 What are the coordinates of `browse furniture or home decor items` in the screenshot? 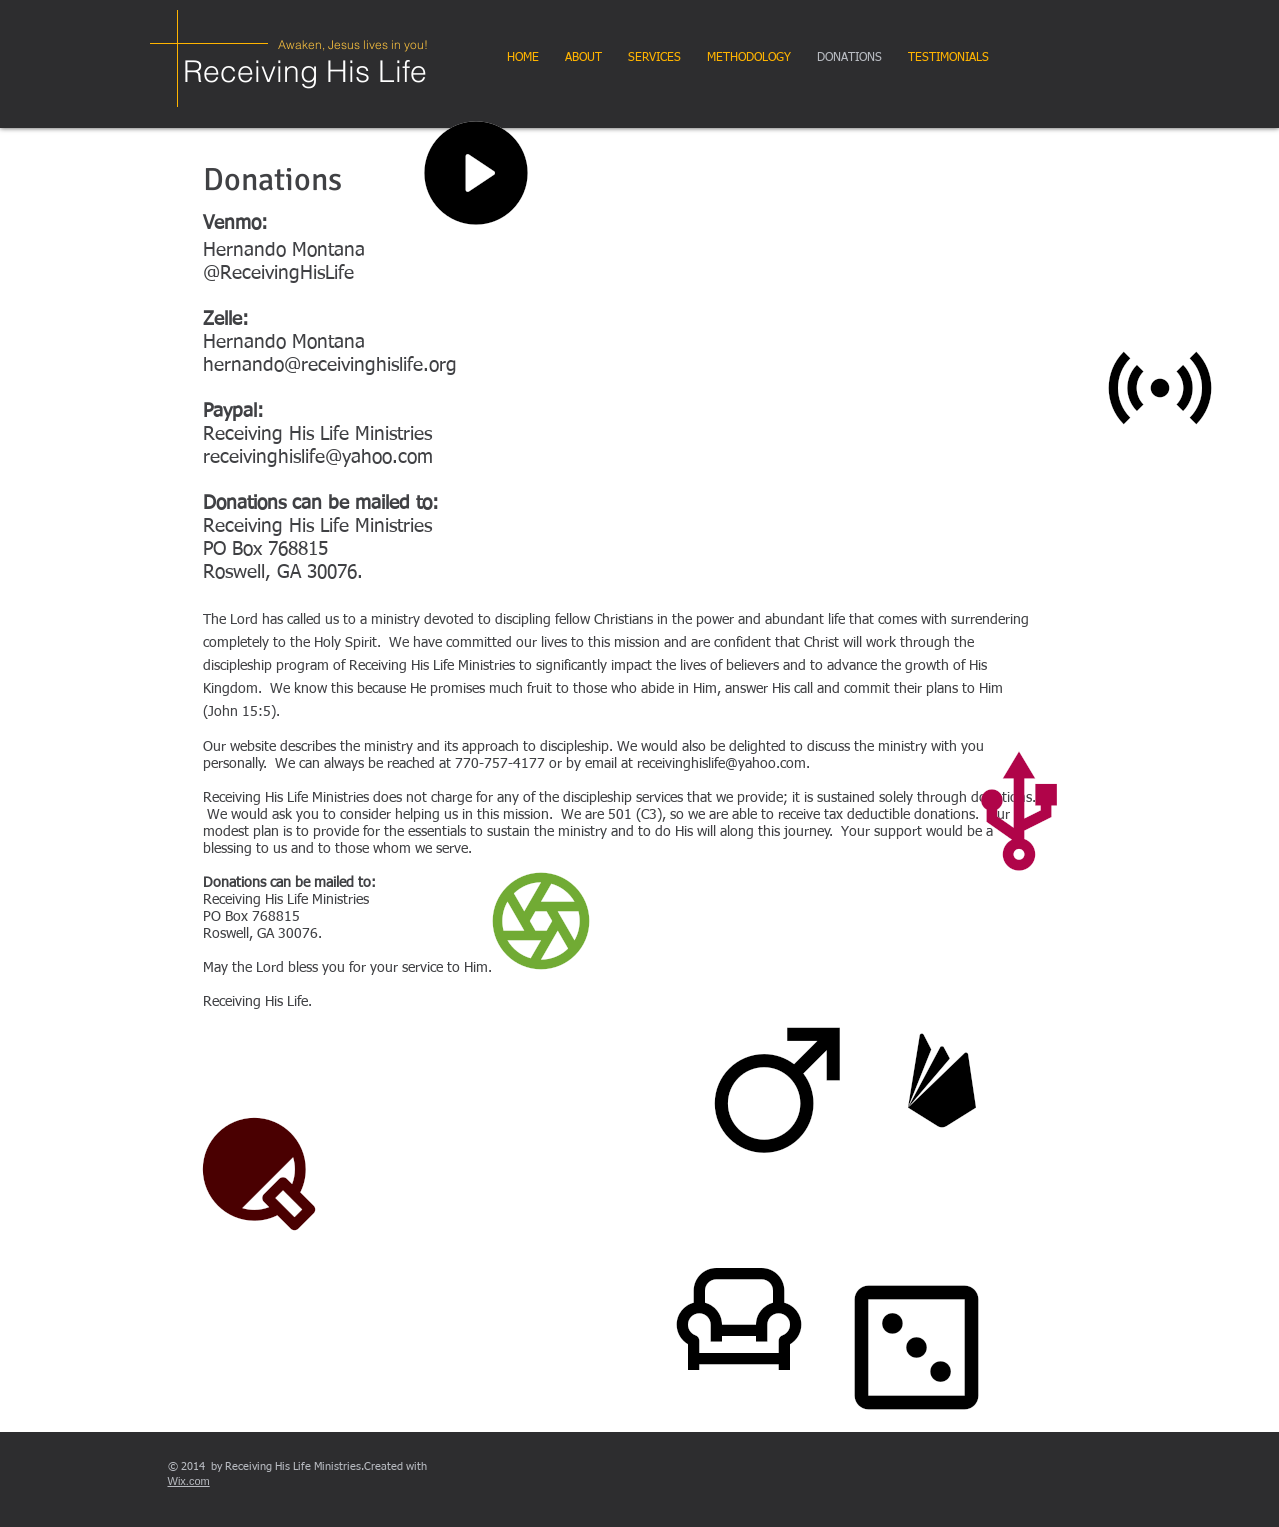 It's located at (739, 1319).